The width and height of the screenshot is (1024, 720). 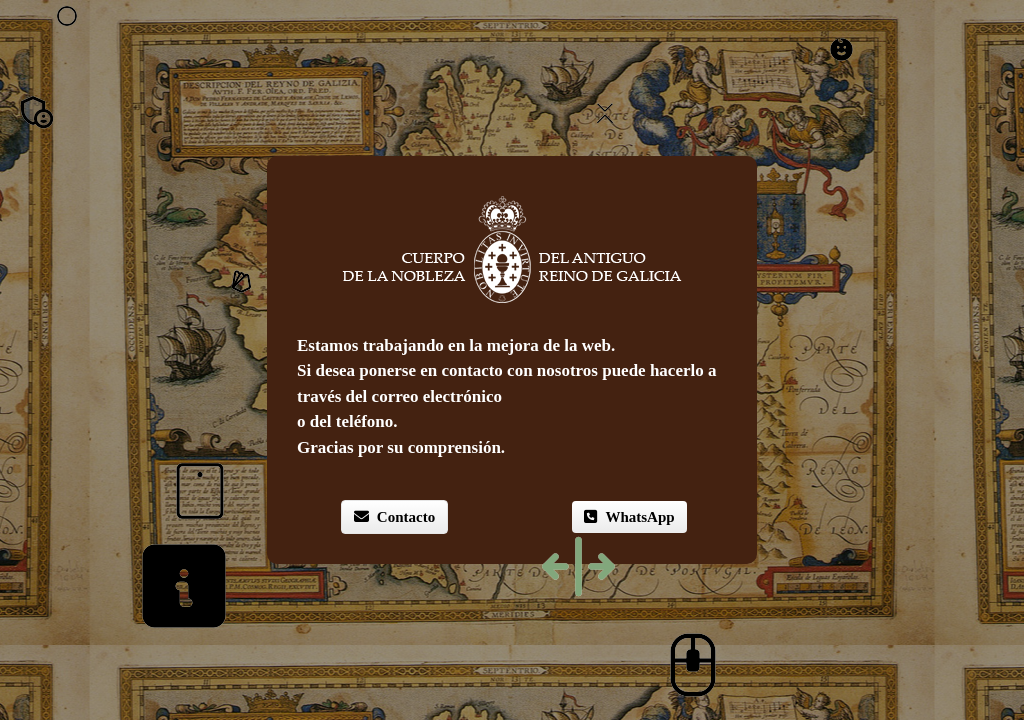 I want to click on switch to kids mode or child-friendly content, so click(x=841, y=49).